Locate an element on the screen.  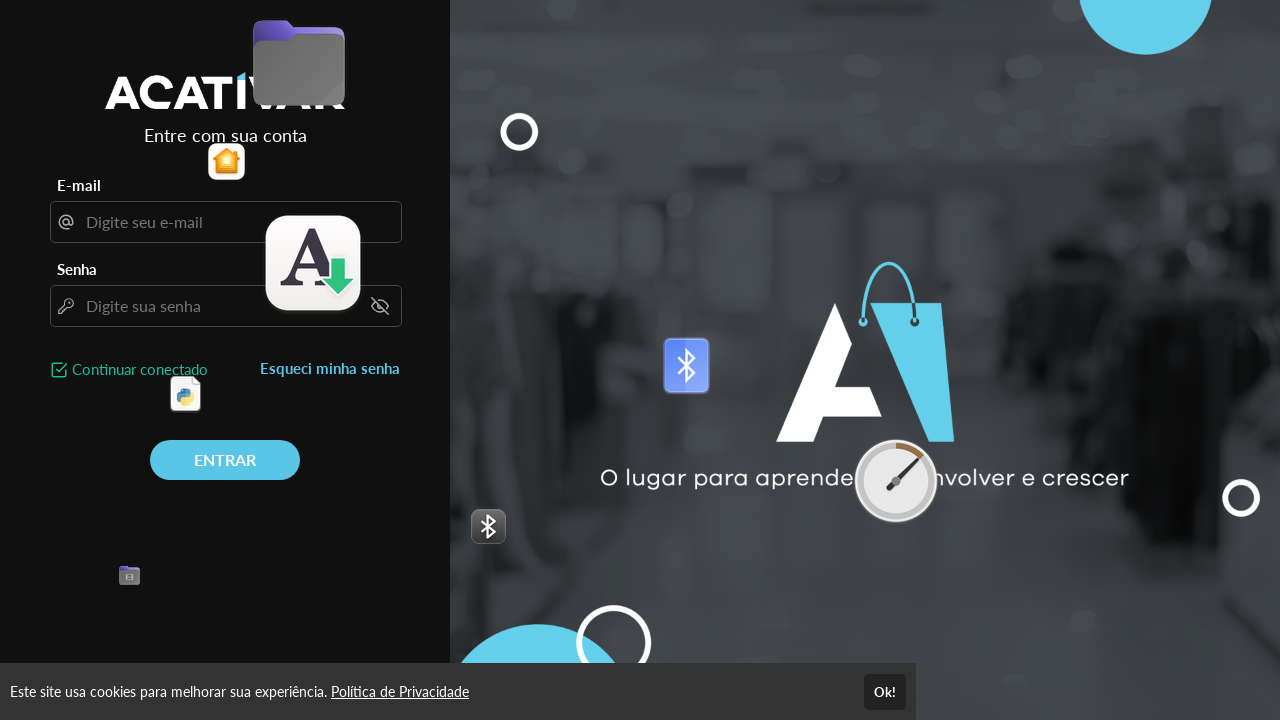
open the Apple Home app is located at coordinates (226, 161).